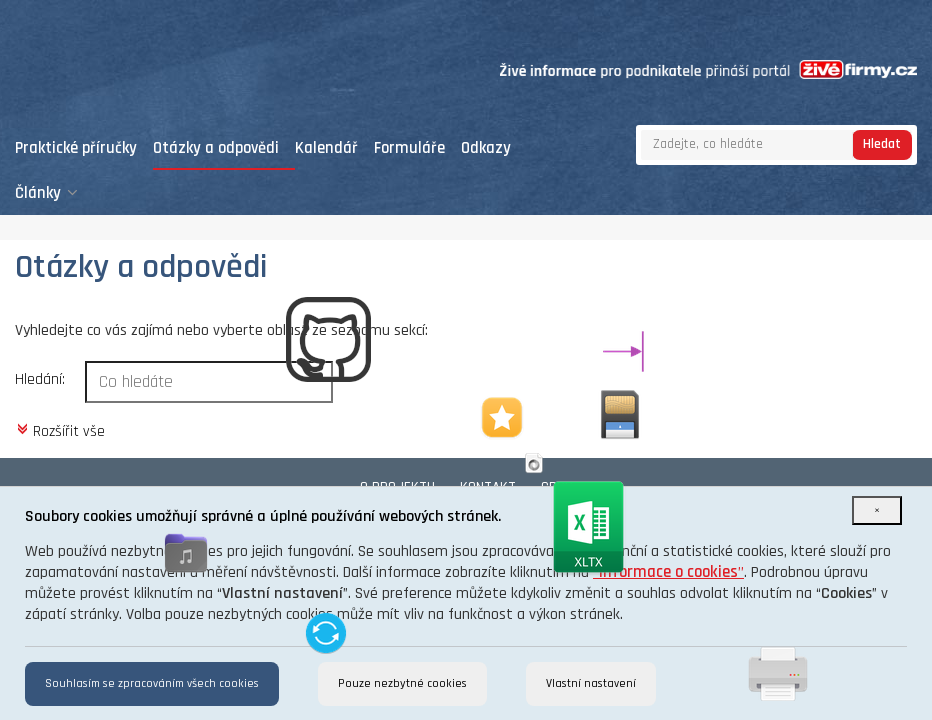  I want to click on smartmedia memory card storage device, so click(620, 415).